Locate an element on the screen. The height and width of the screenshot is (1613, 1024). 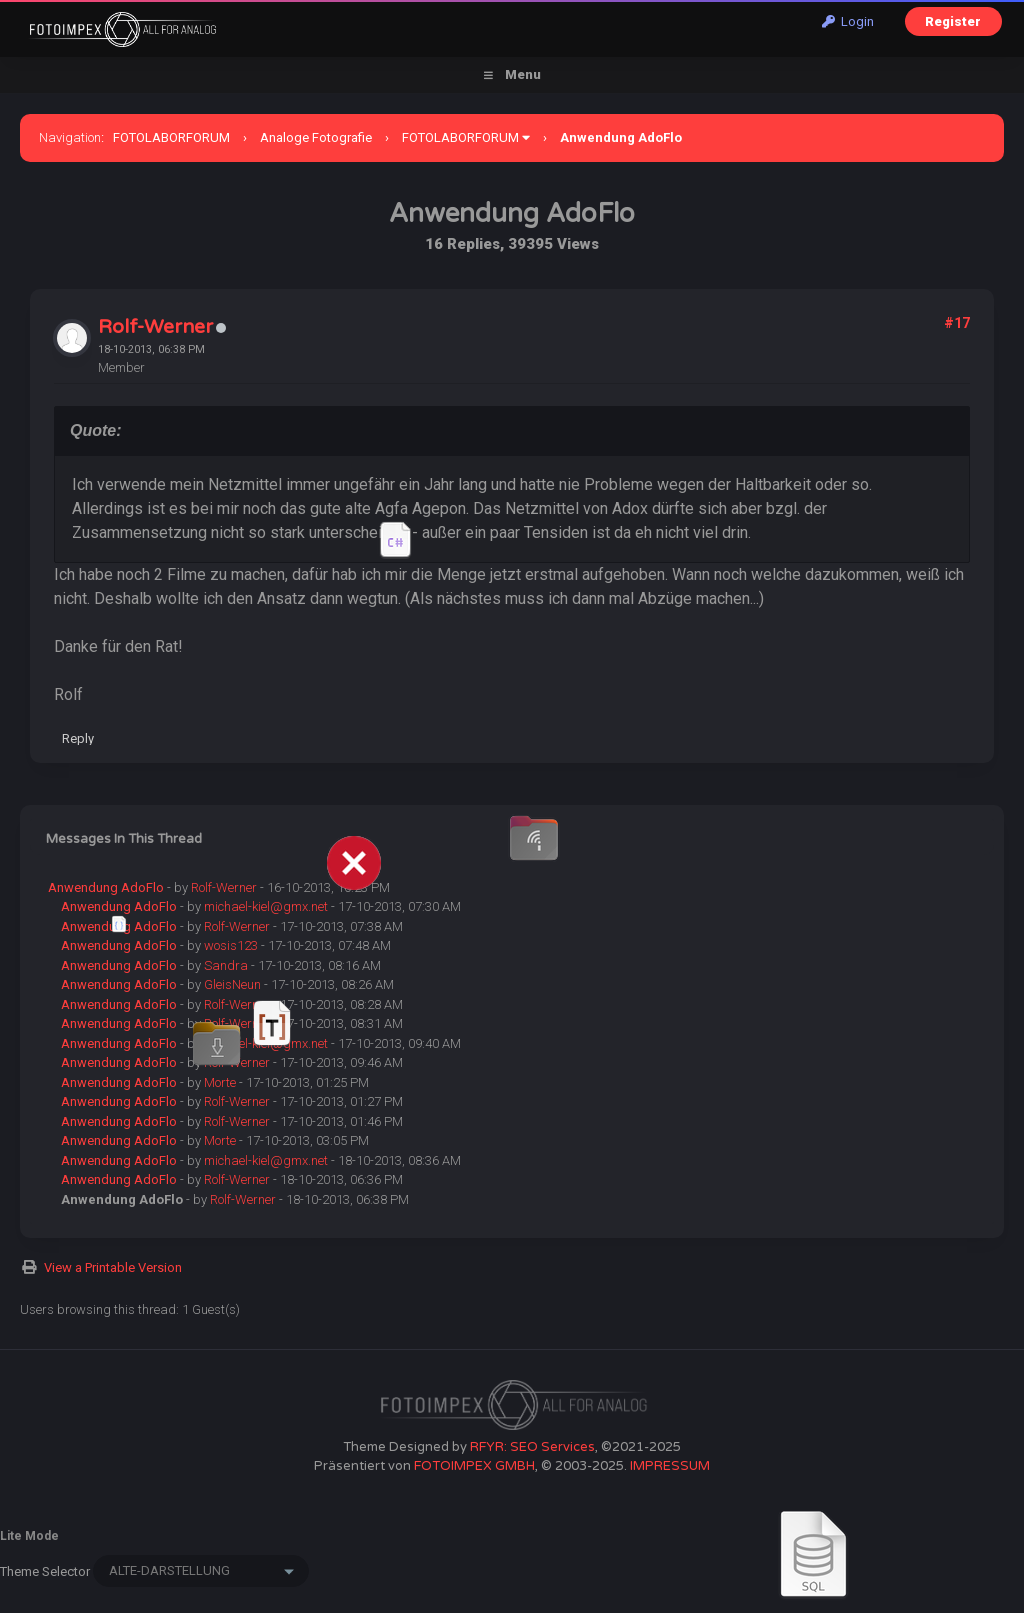
a toml configuration file is located at coordinates (272, 1023).